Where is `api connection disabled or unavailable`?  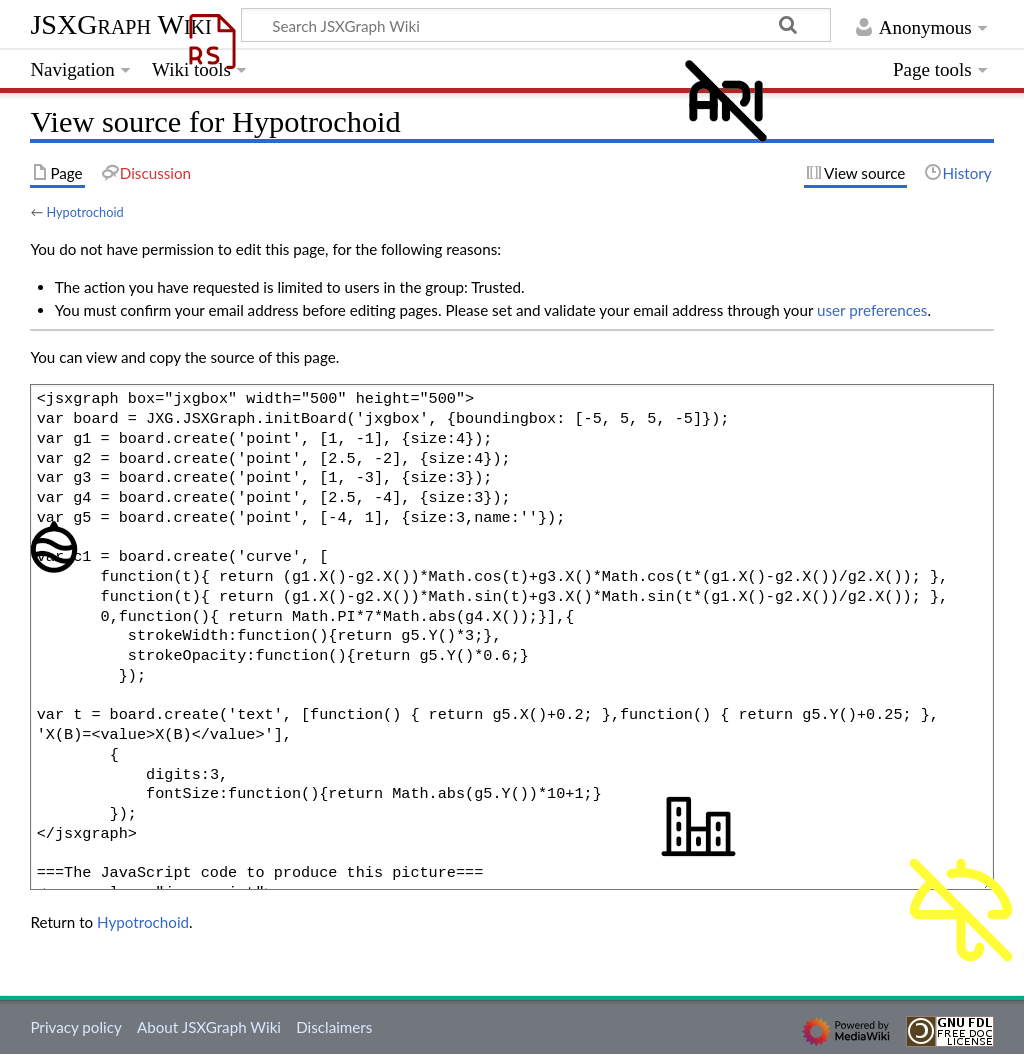 api connection disabled or unavailable is located at coordinates (726, 101).